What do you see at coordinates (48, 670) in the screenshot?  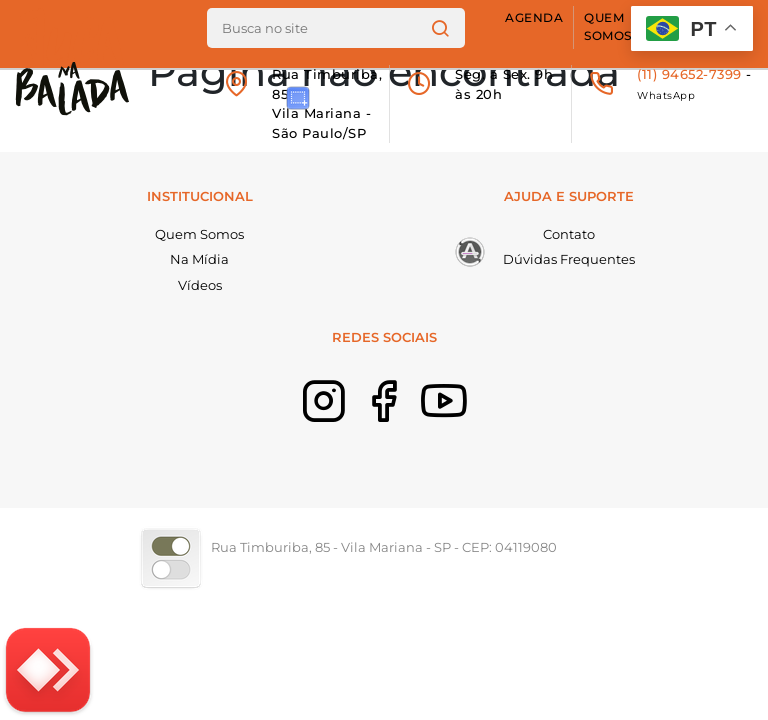 I see `open anydesk remote desktop application` at bounding box center [48, 670].